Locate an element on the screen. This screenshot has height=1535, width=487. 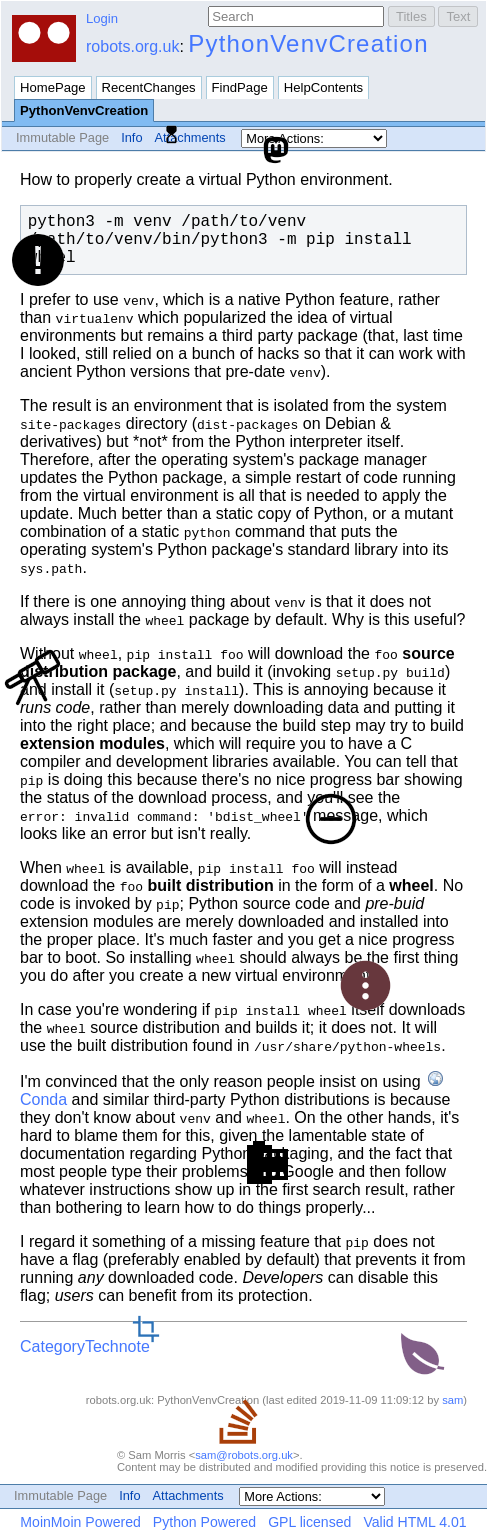
indicates eco-friendly or sustainable option is located at coordinates (422, 1354).